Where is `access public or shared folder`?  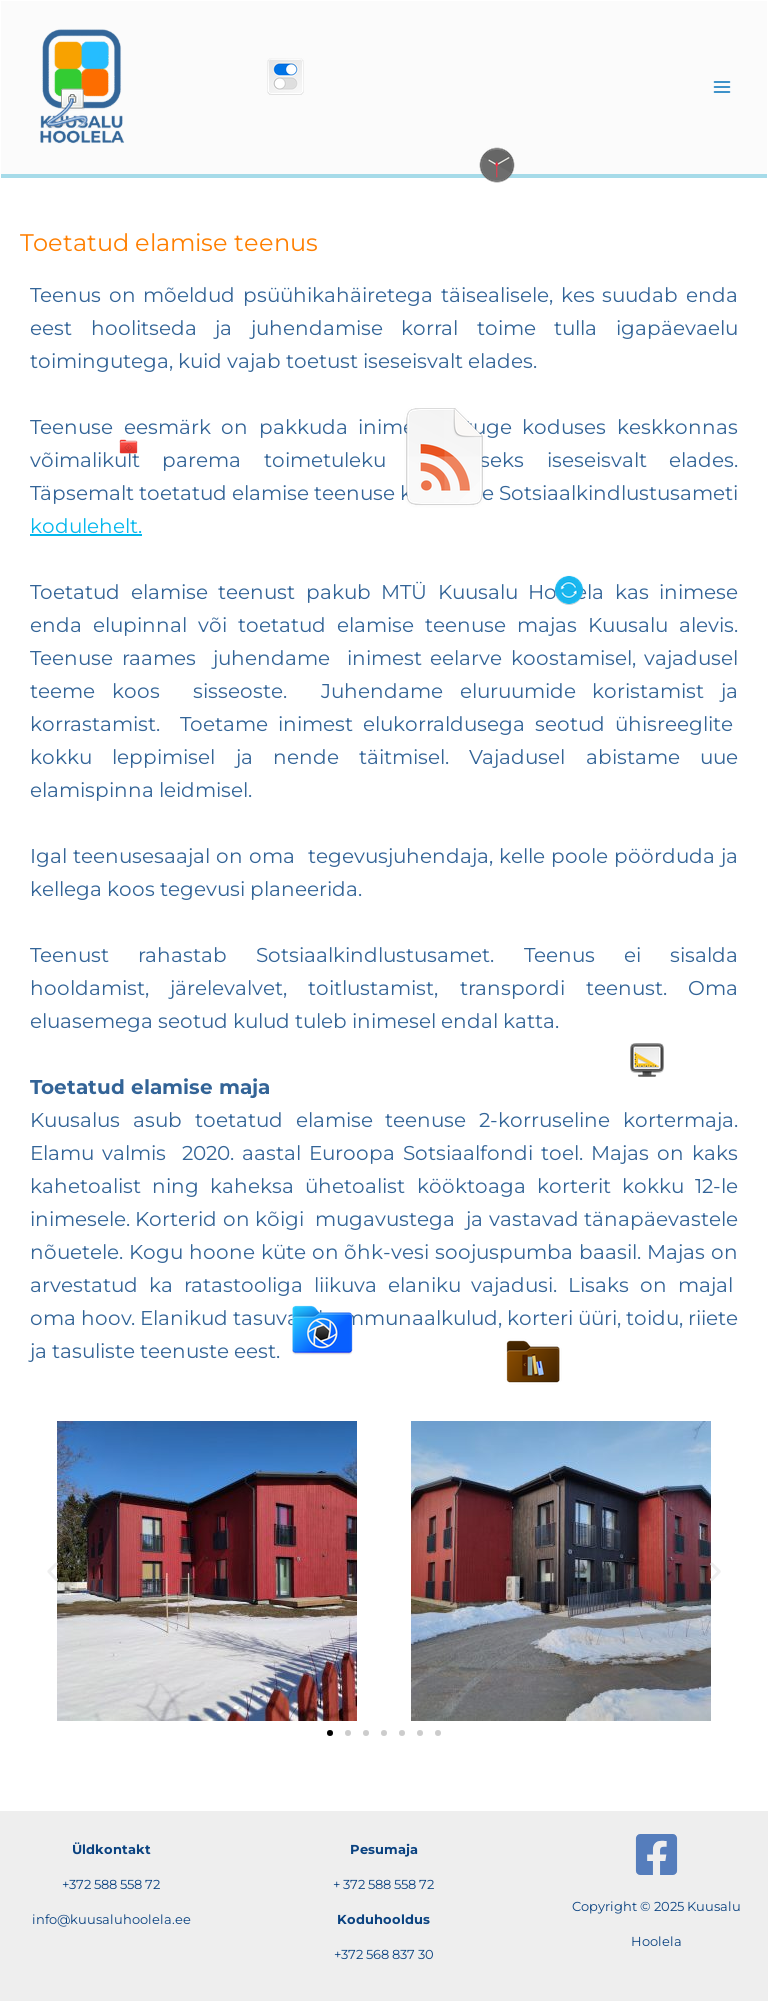 access public or shared folder is located at coordinates (128, 446).